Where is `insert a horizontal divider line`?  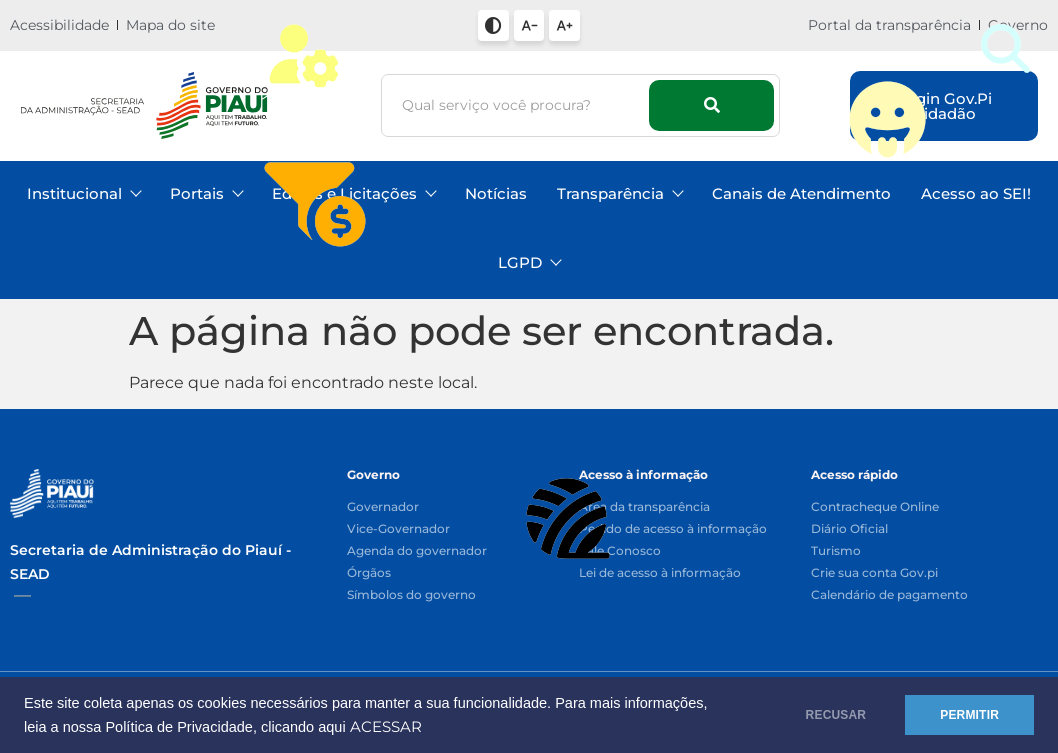
insert a horizontal divider line is located at coordinates (22, 596).